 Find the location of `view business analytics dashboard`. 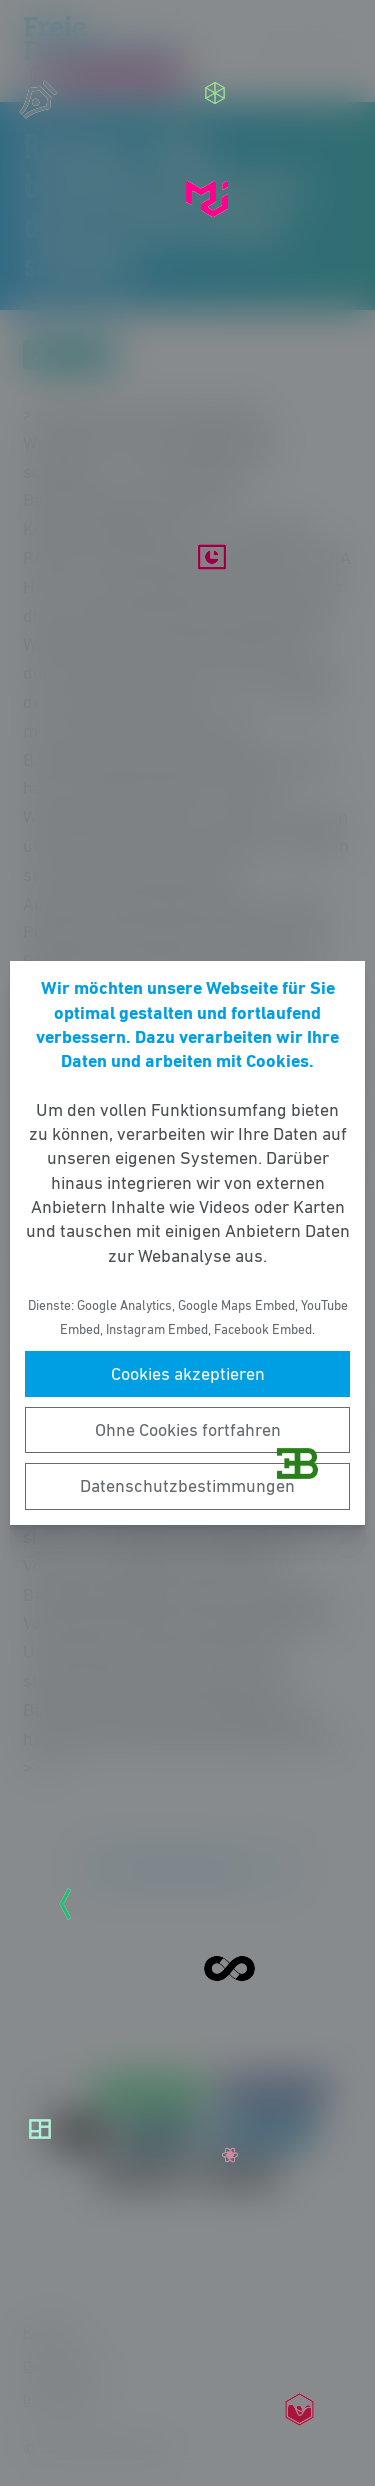

view business analytics dashboard is located at coordinates (212, 557).